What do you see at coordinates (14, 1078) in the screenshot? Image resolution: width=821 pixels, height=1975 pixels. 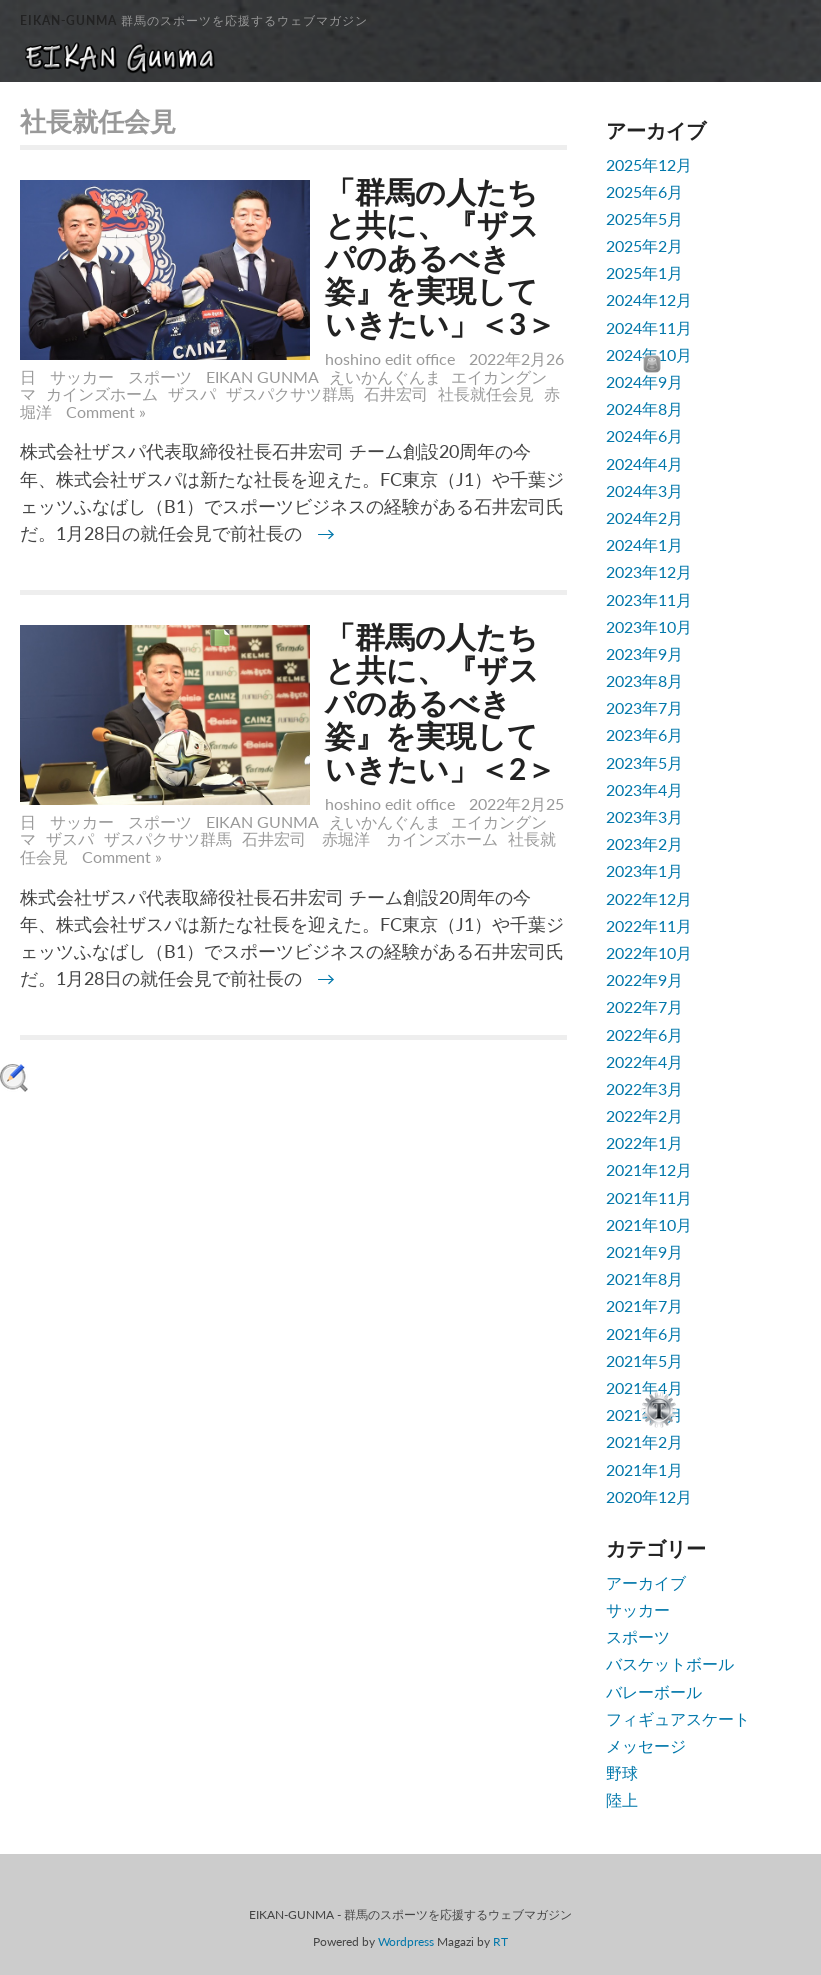 I see `open find and replace tool` at bounding box center [14, 1078].